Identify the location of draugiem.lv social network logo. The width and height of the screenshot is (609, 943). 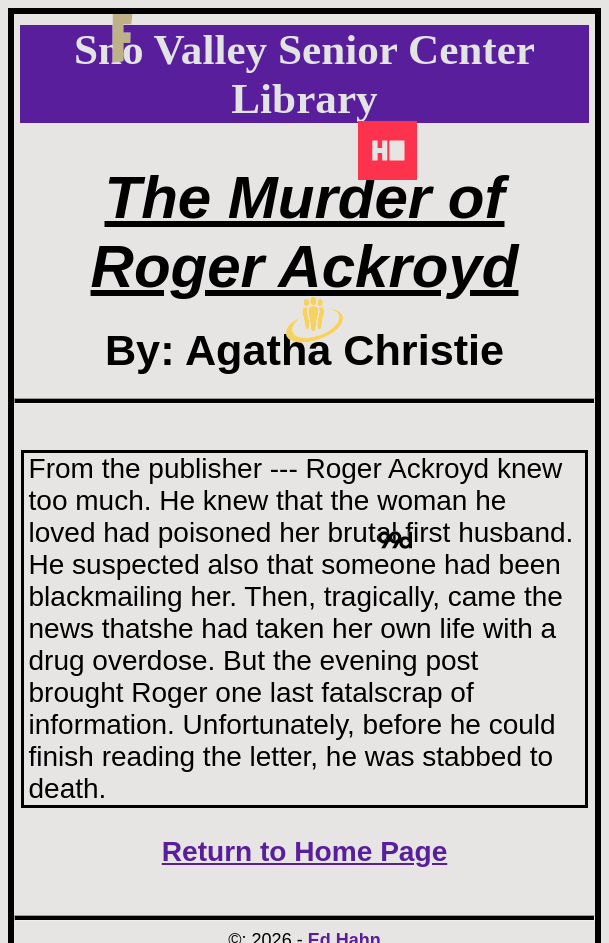
(314, 319).